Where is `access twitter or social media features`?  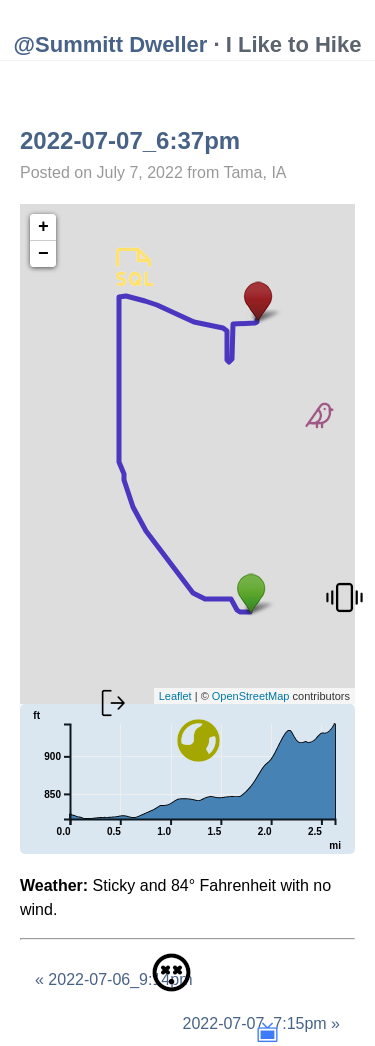
access twitter or social media features is located at coordinates (319, 415).